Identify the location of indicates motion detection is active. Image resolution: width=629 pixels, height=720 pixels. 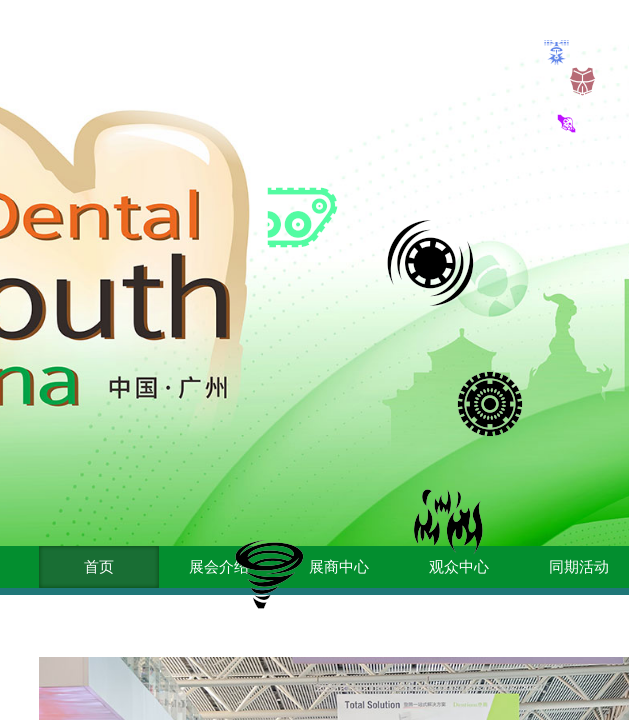
(430, 263).